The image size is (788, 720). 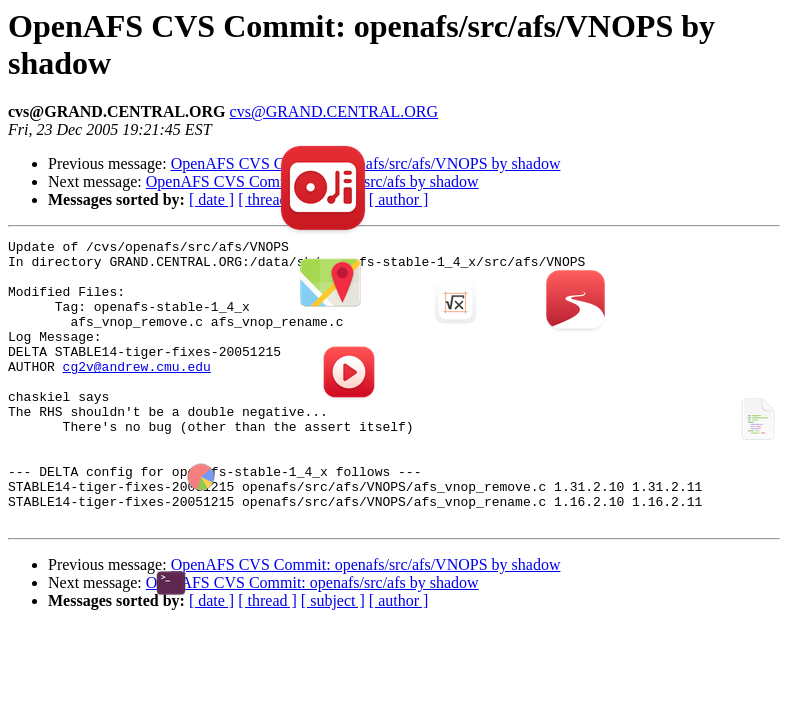 What do you see at coordinates (349, 372) in the screenshot?
I see `open youtube music desktop app` at bounding box center [349, 372].